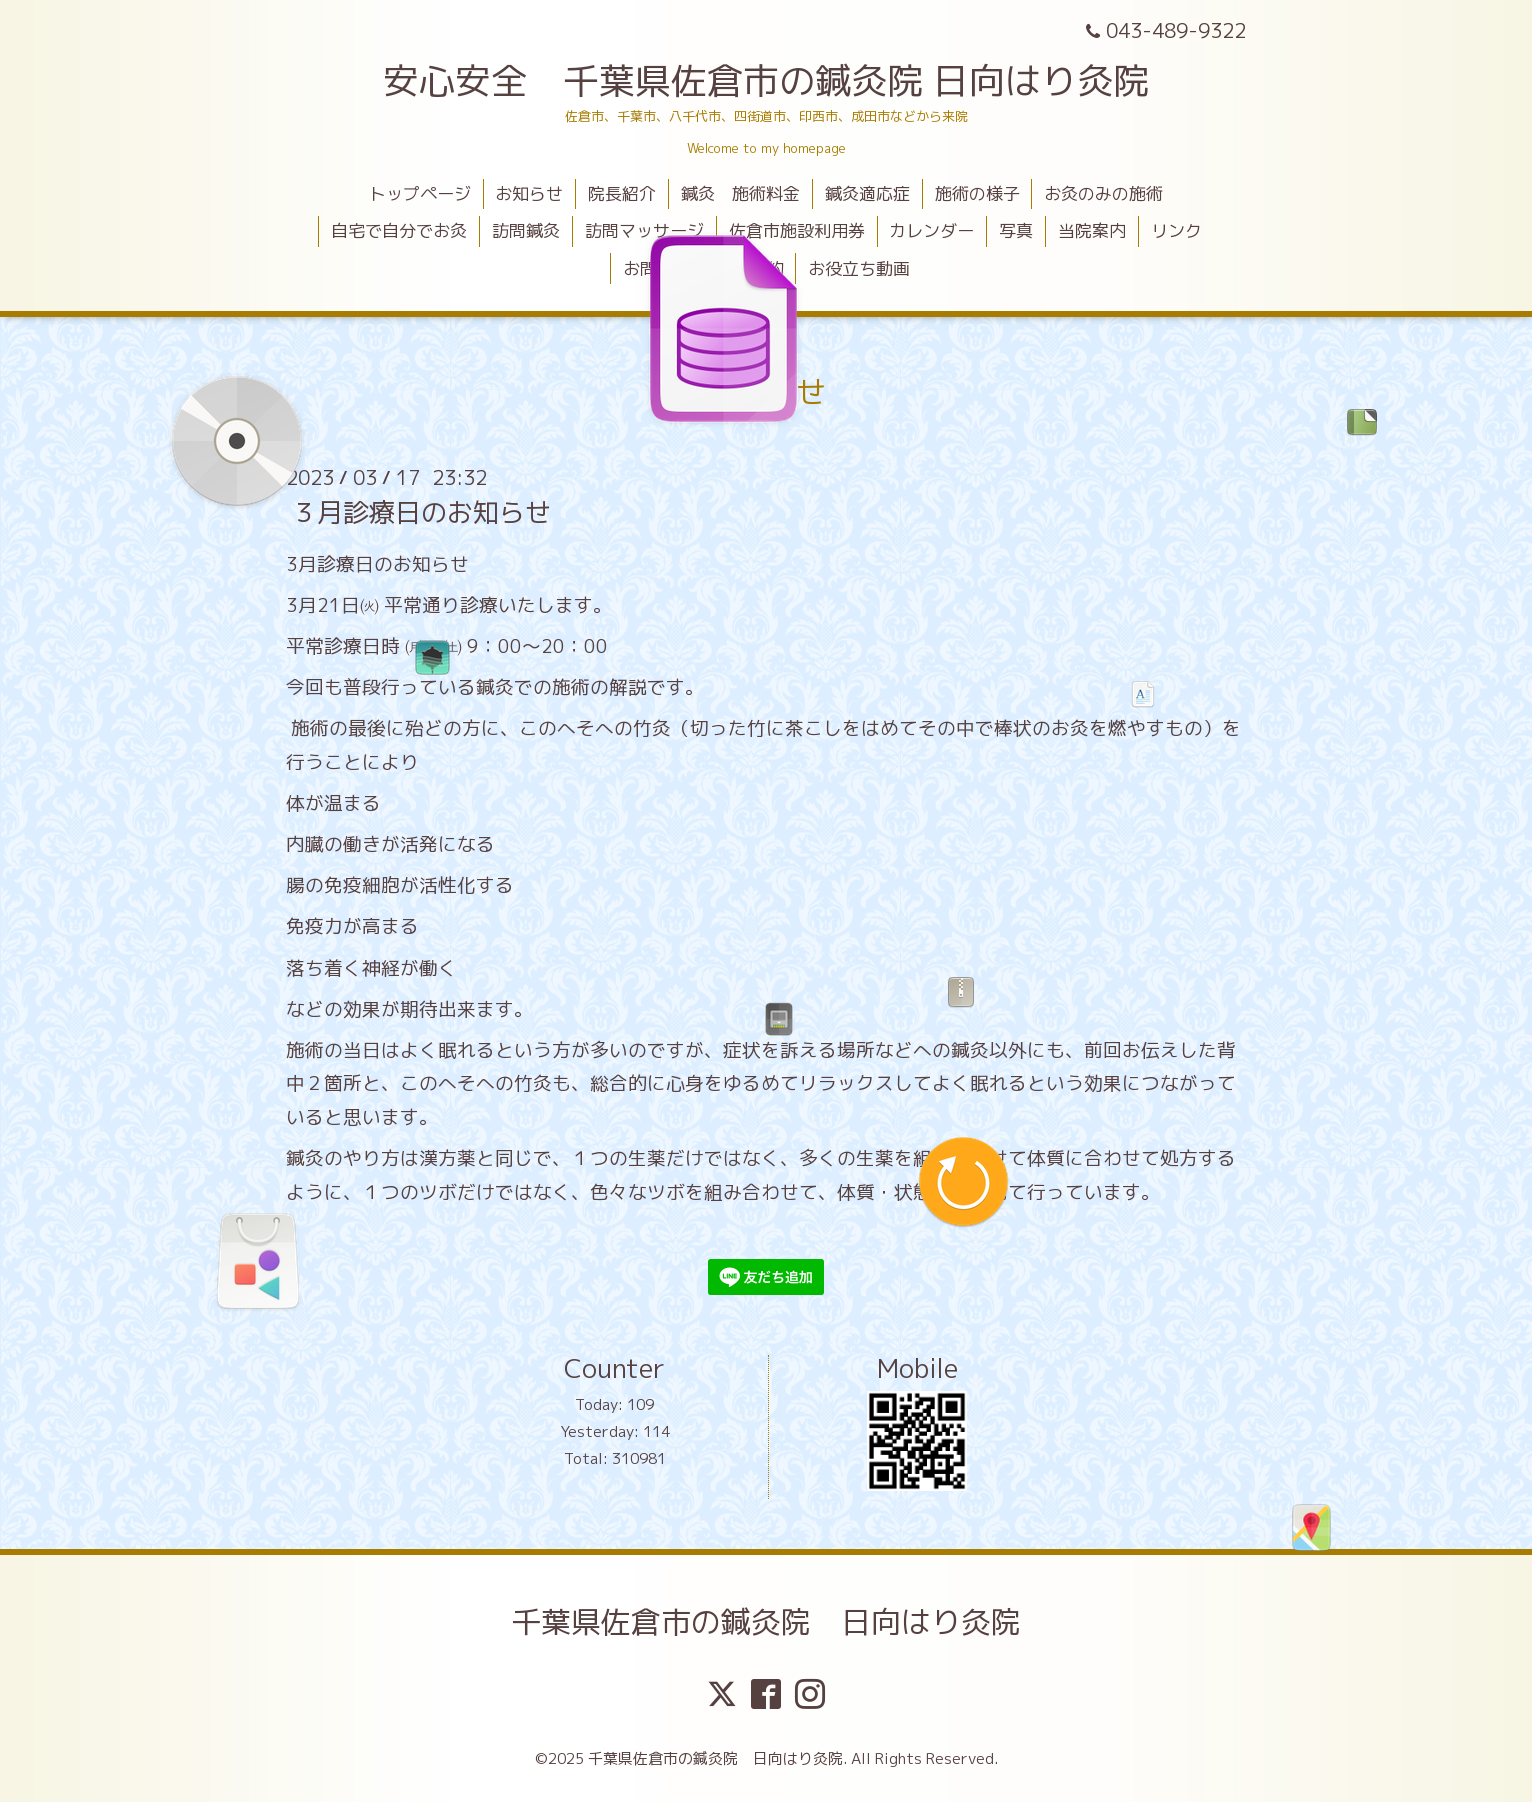 The image size is (1532, 1802). I want to click on customize desktop theme and appearance settings, so click(1362, 422).